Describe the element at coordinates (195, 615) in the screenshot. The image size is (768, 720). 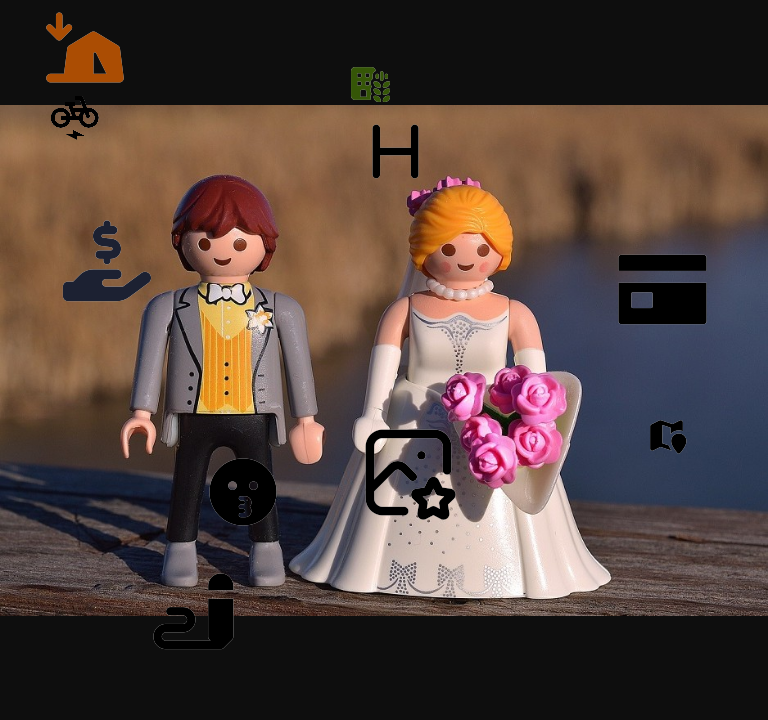
I see `compose or write new content` at that location.